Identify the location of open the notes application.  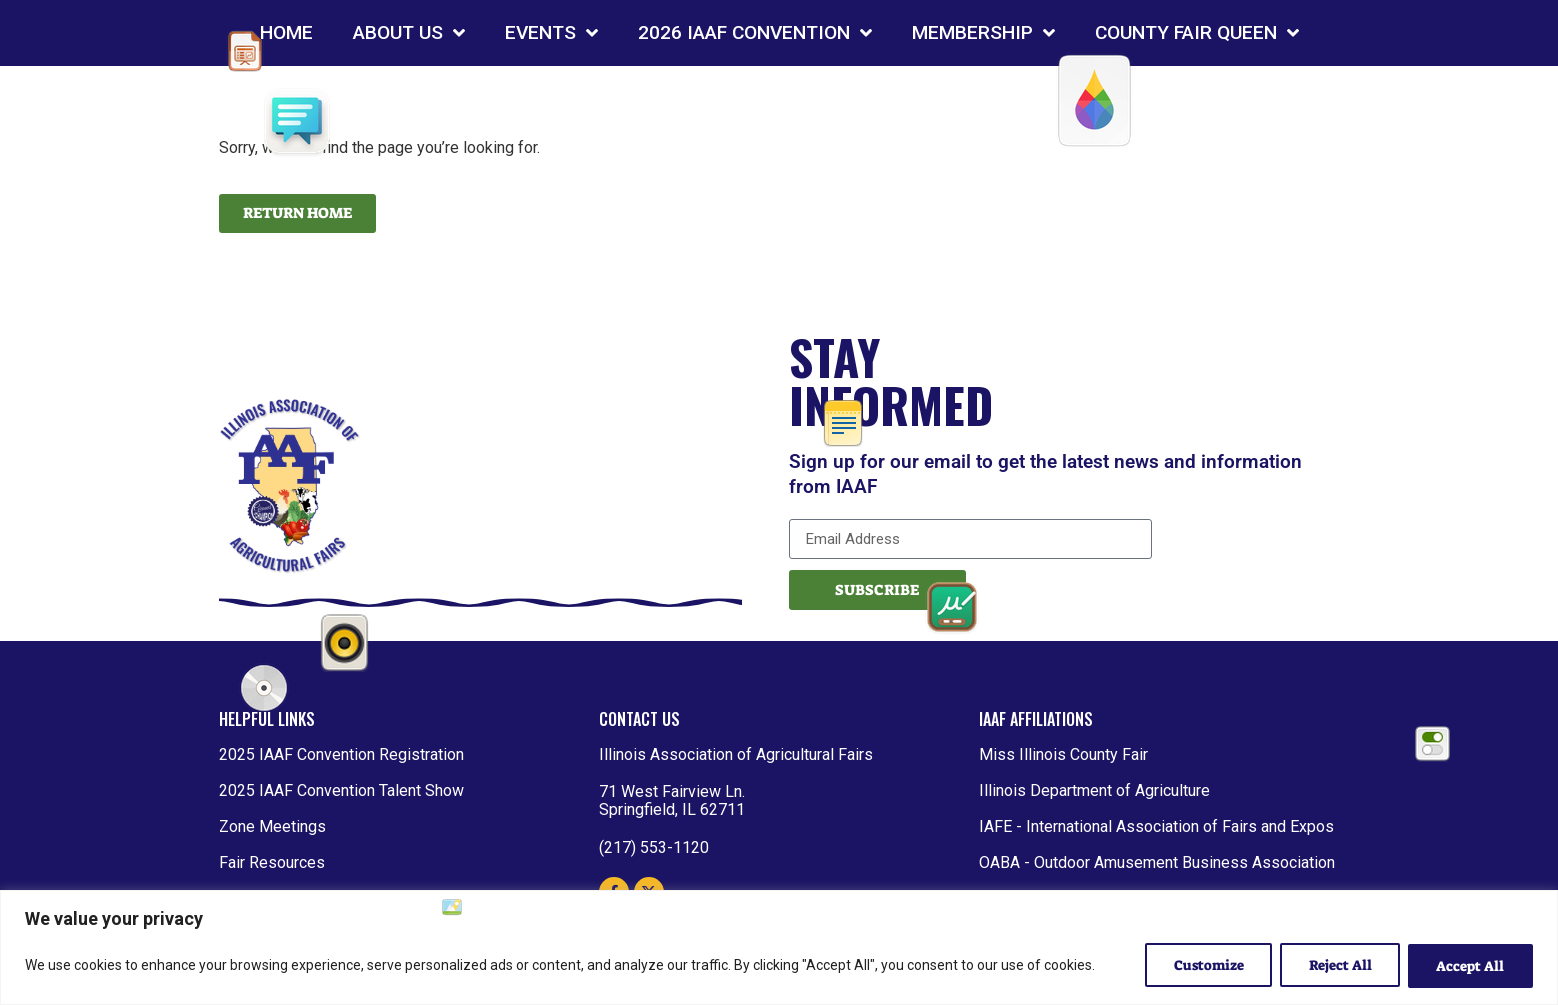
(843, 423).